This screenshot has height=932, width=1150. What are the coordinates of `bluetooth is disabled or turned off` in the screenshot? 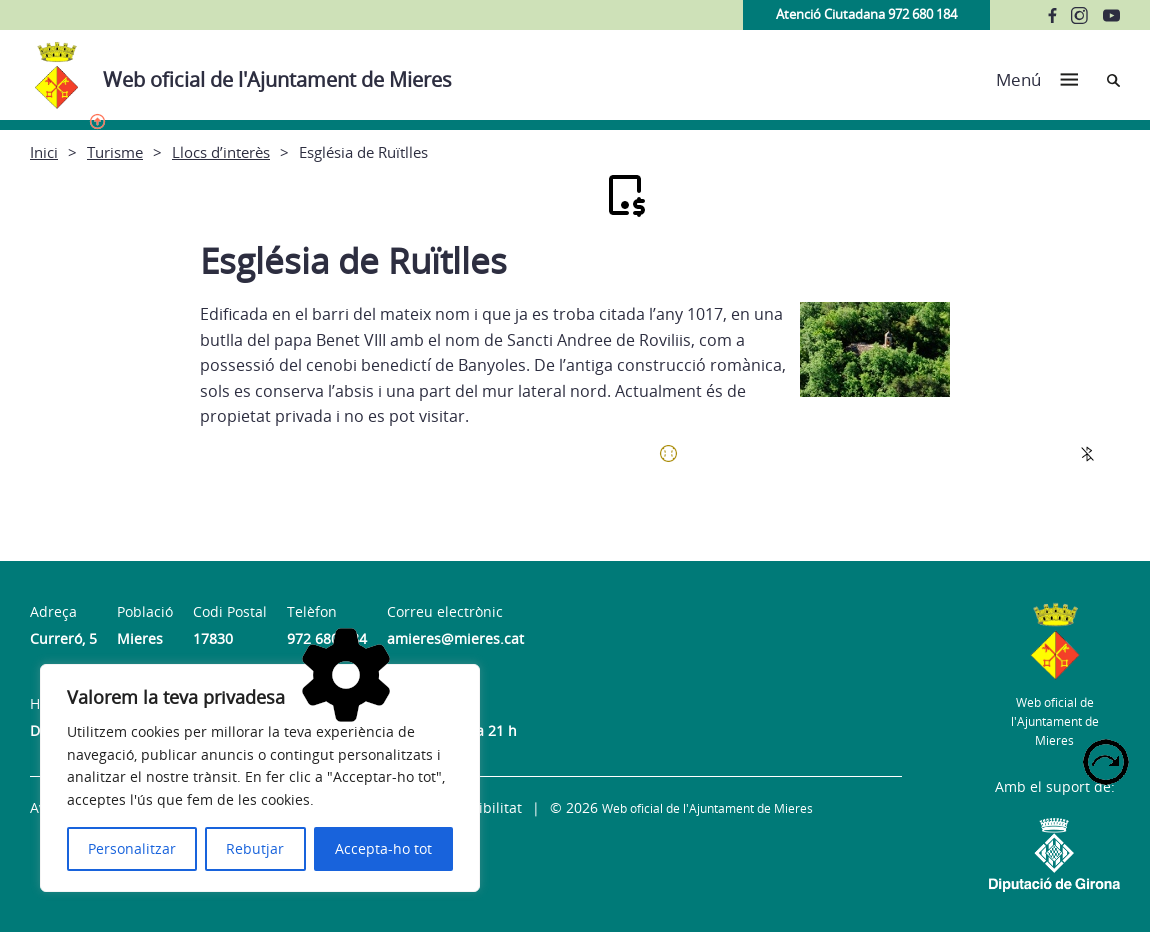 It's located at (1087, 454).